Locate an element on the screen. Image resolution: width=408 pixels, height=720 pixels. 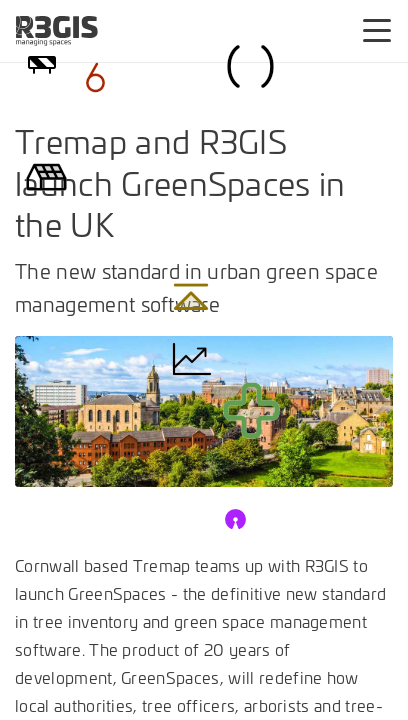
collapse content or panel upward is located at coordinates (191, 296).